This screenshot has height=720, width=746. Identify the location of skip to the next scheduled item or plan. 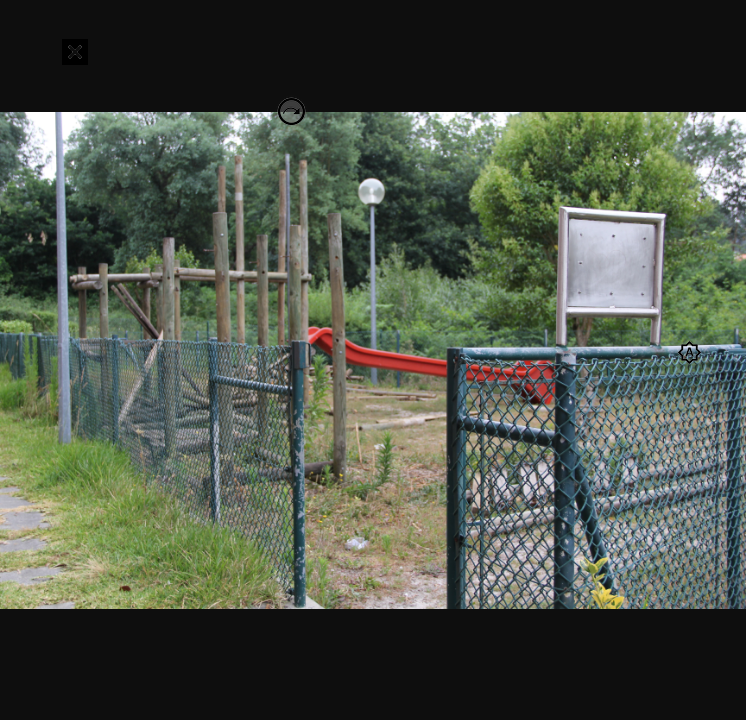
(291, 111).